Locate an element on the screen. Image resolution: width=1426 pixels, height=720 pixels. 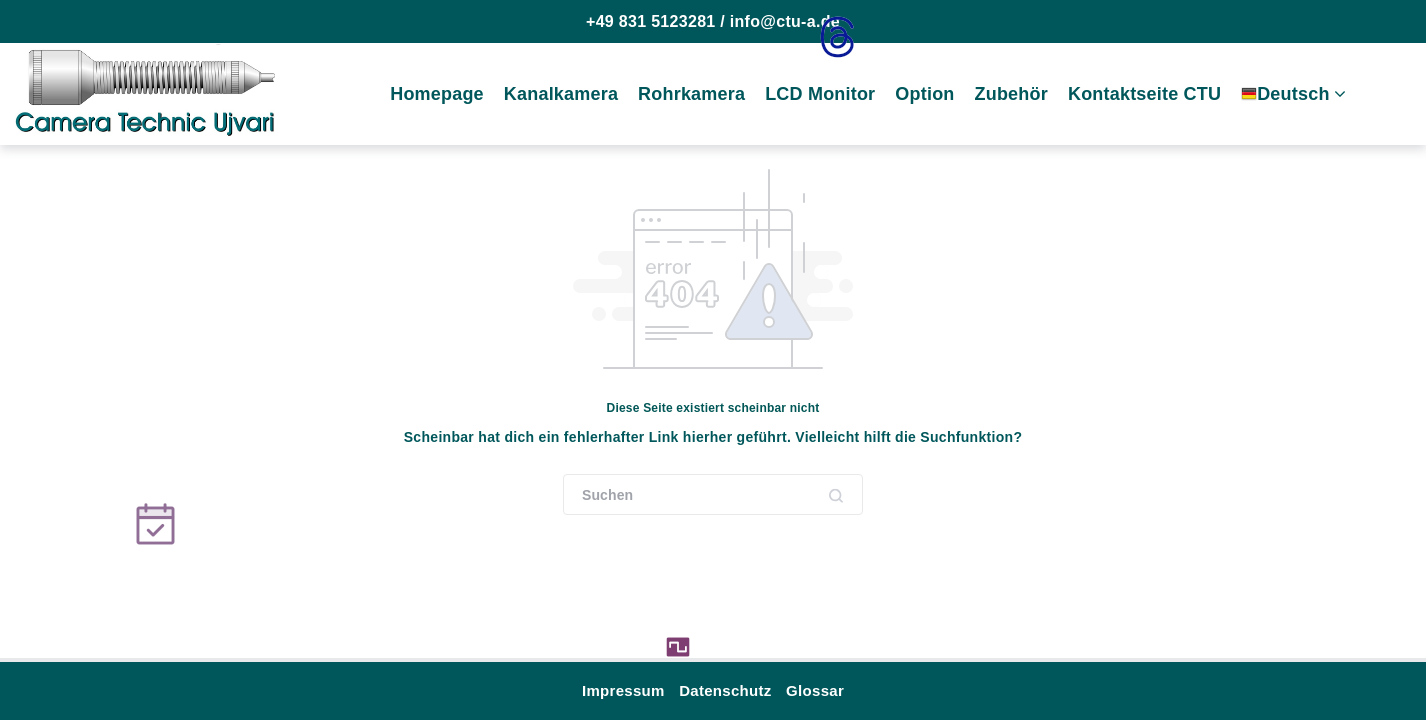
open the Threads app is located at coordinates (838, 37).